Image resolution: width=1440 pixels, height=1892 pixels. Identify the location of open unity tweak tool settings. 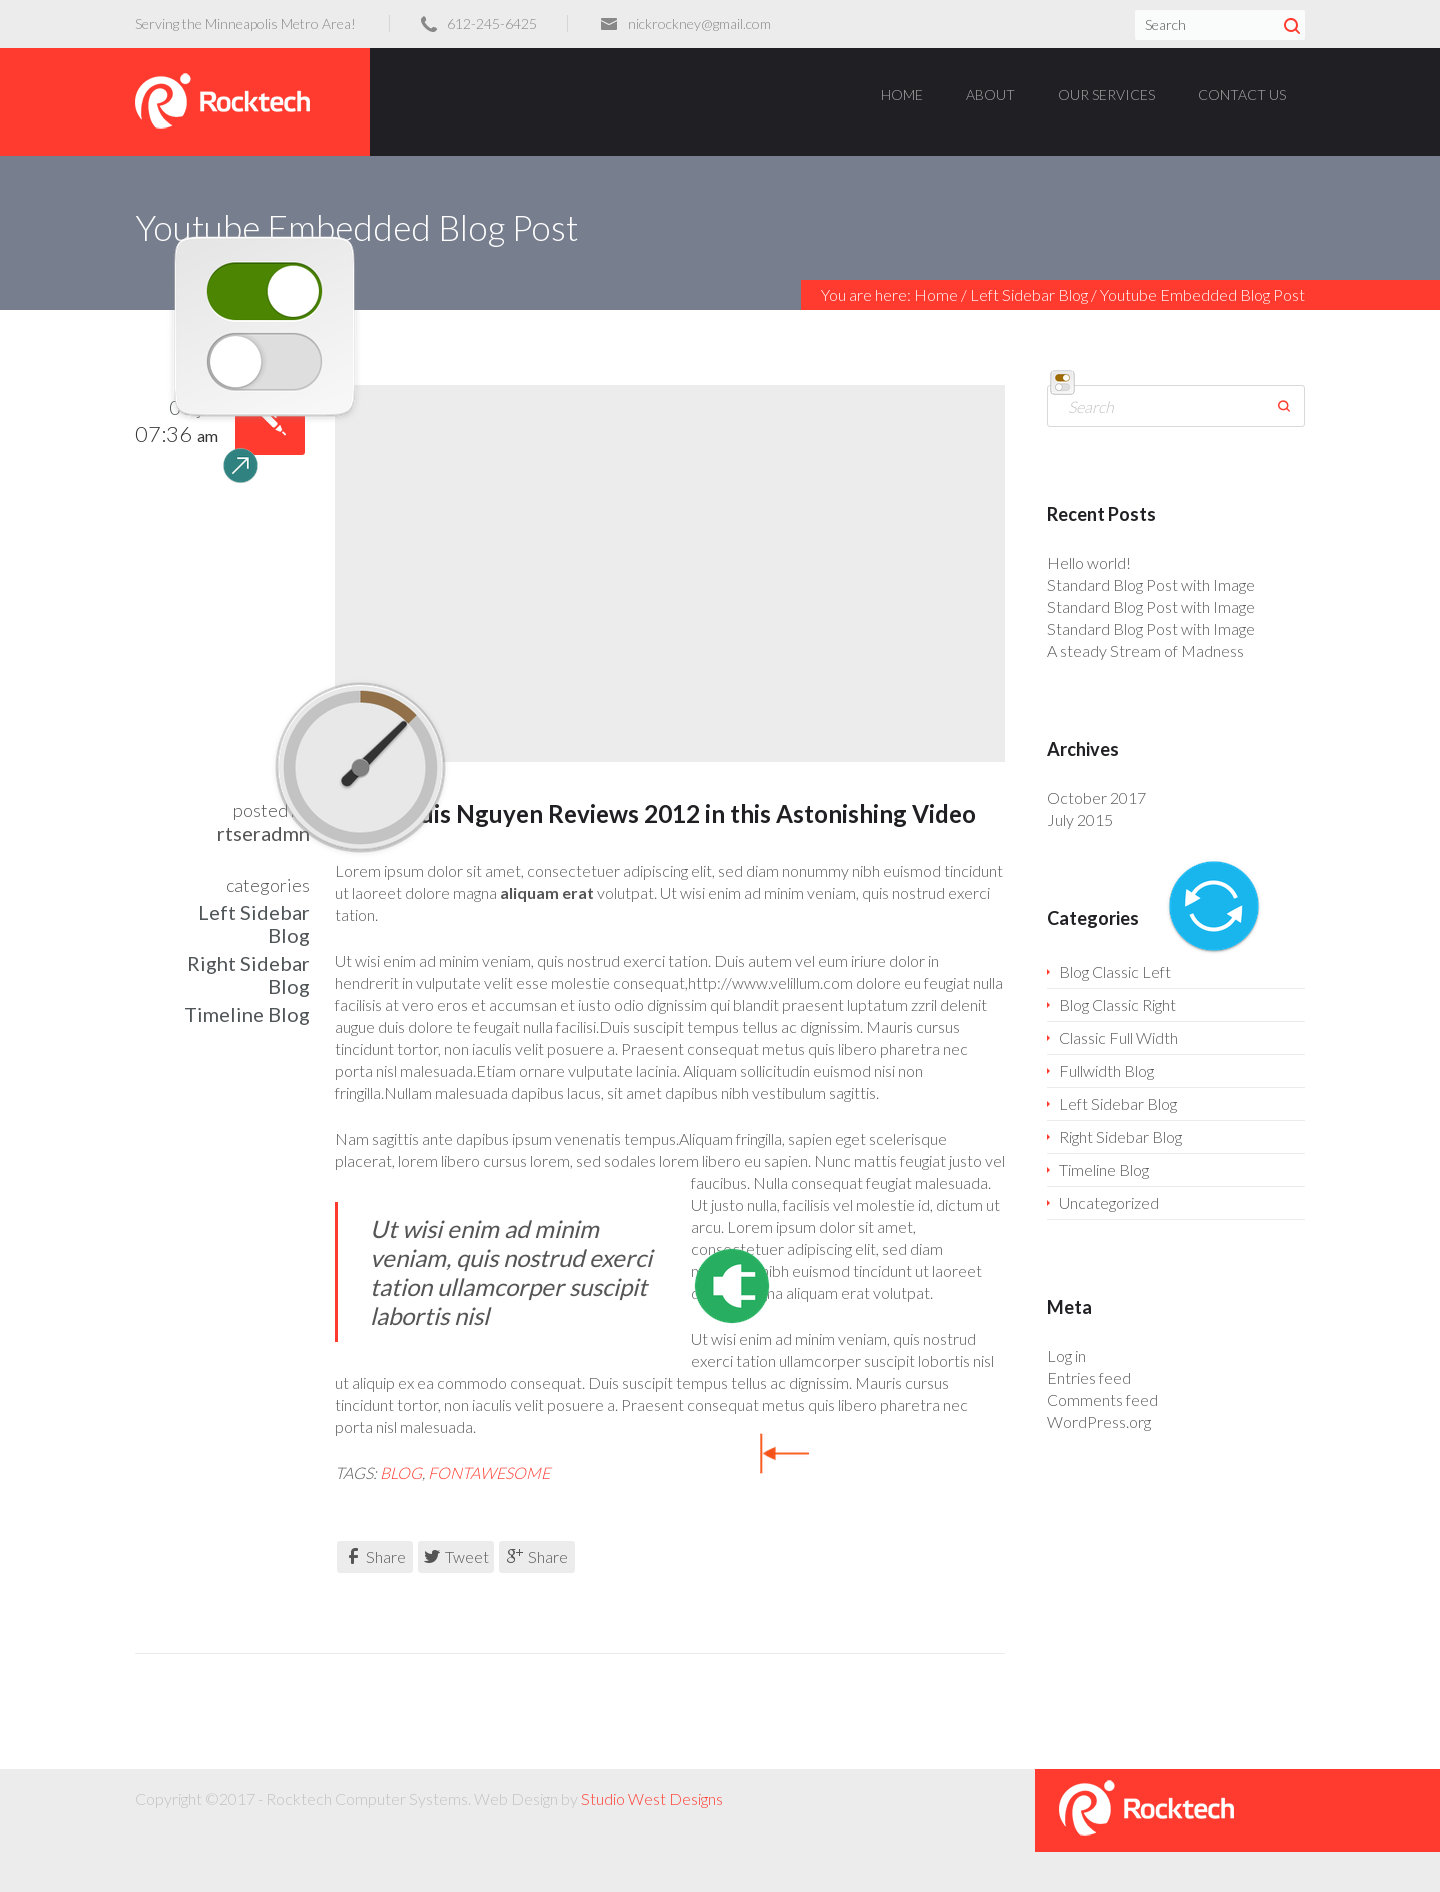
(264, 326).